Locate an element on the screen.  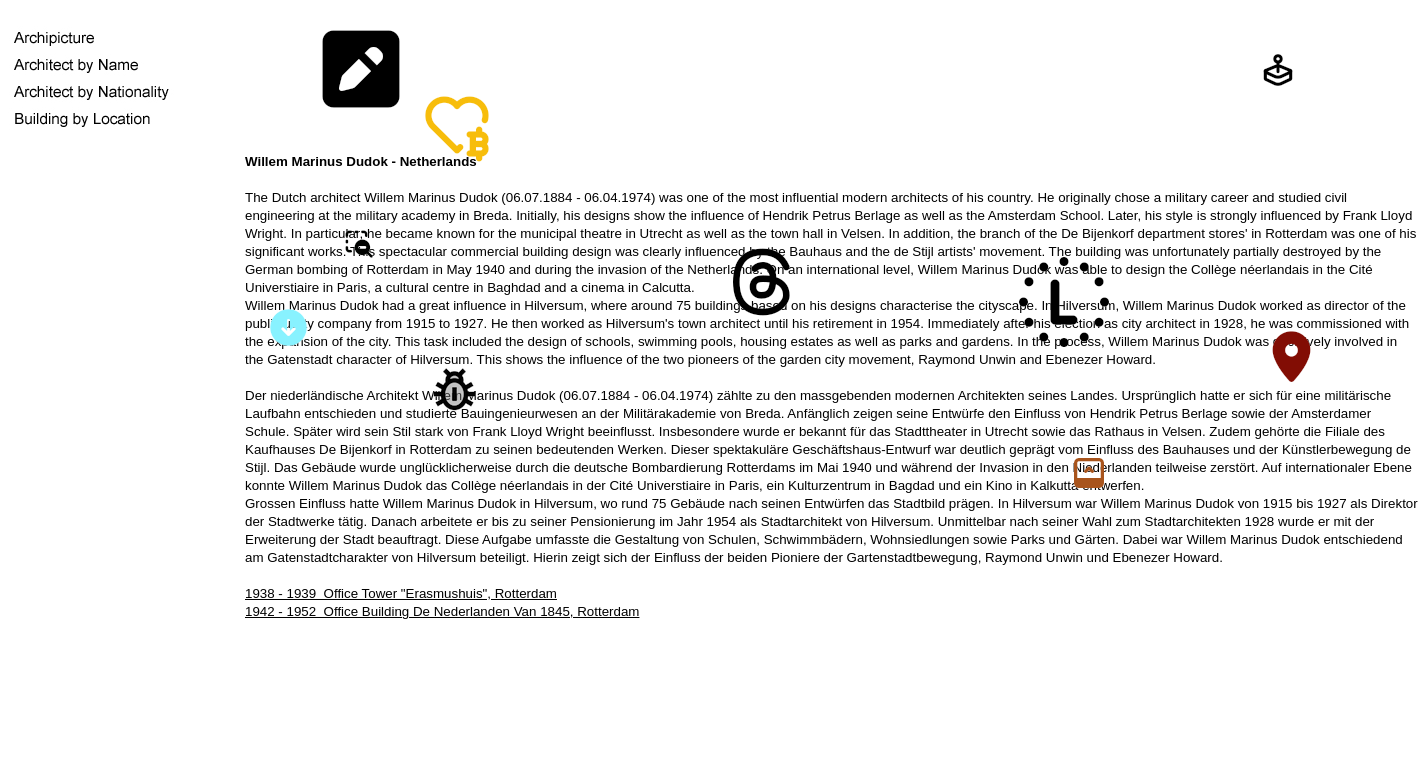
view or set a location on the map is located at coordinates (1291, 356).